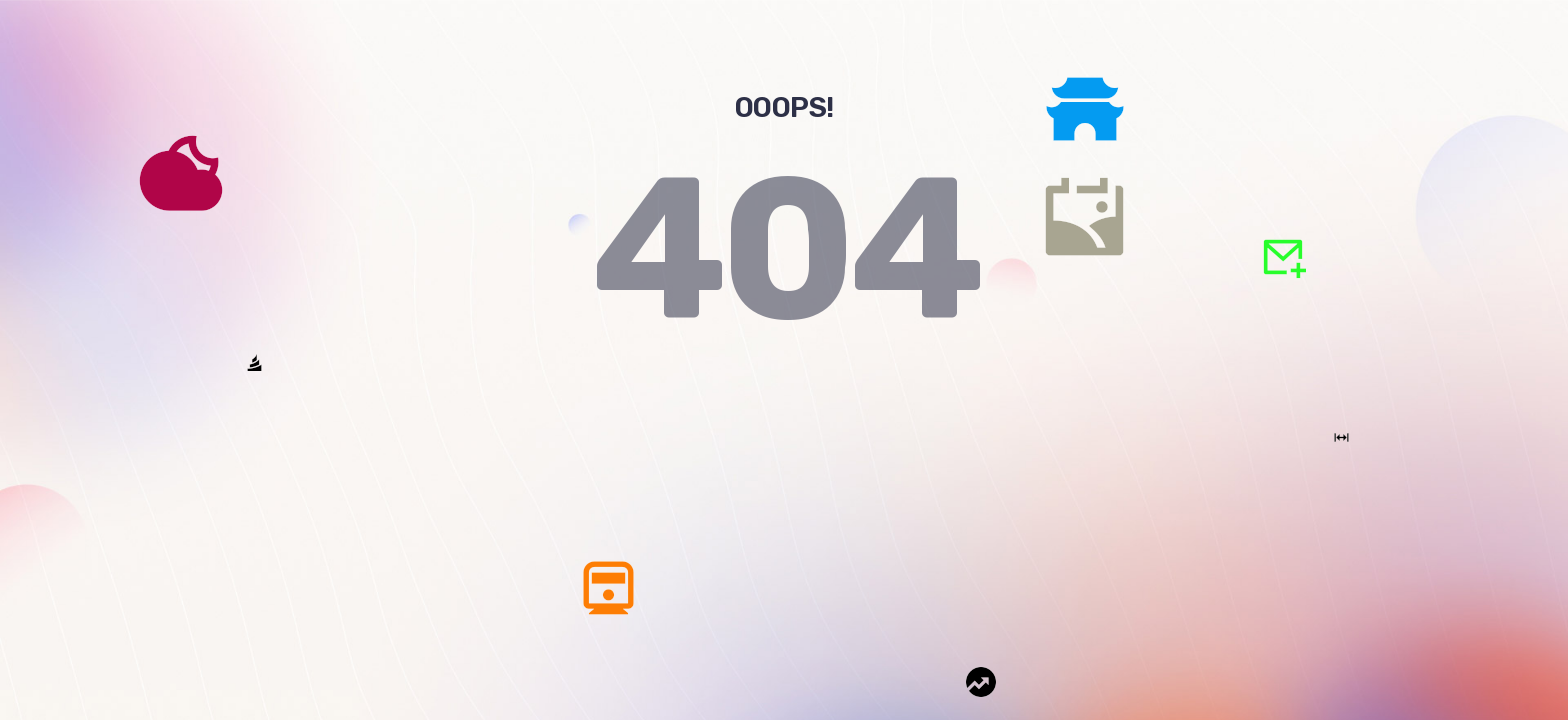  I want to click on view train schedules or transit options, so click(608, 586).